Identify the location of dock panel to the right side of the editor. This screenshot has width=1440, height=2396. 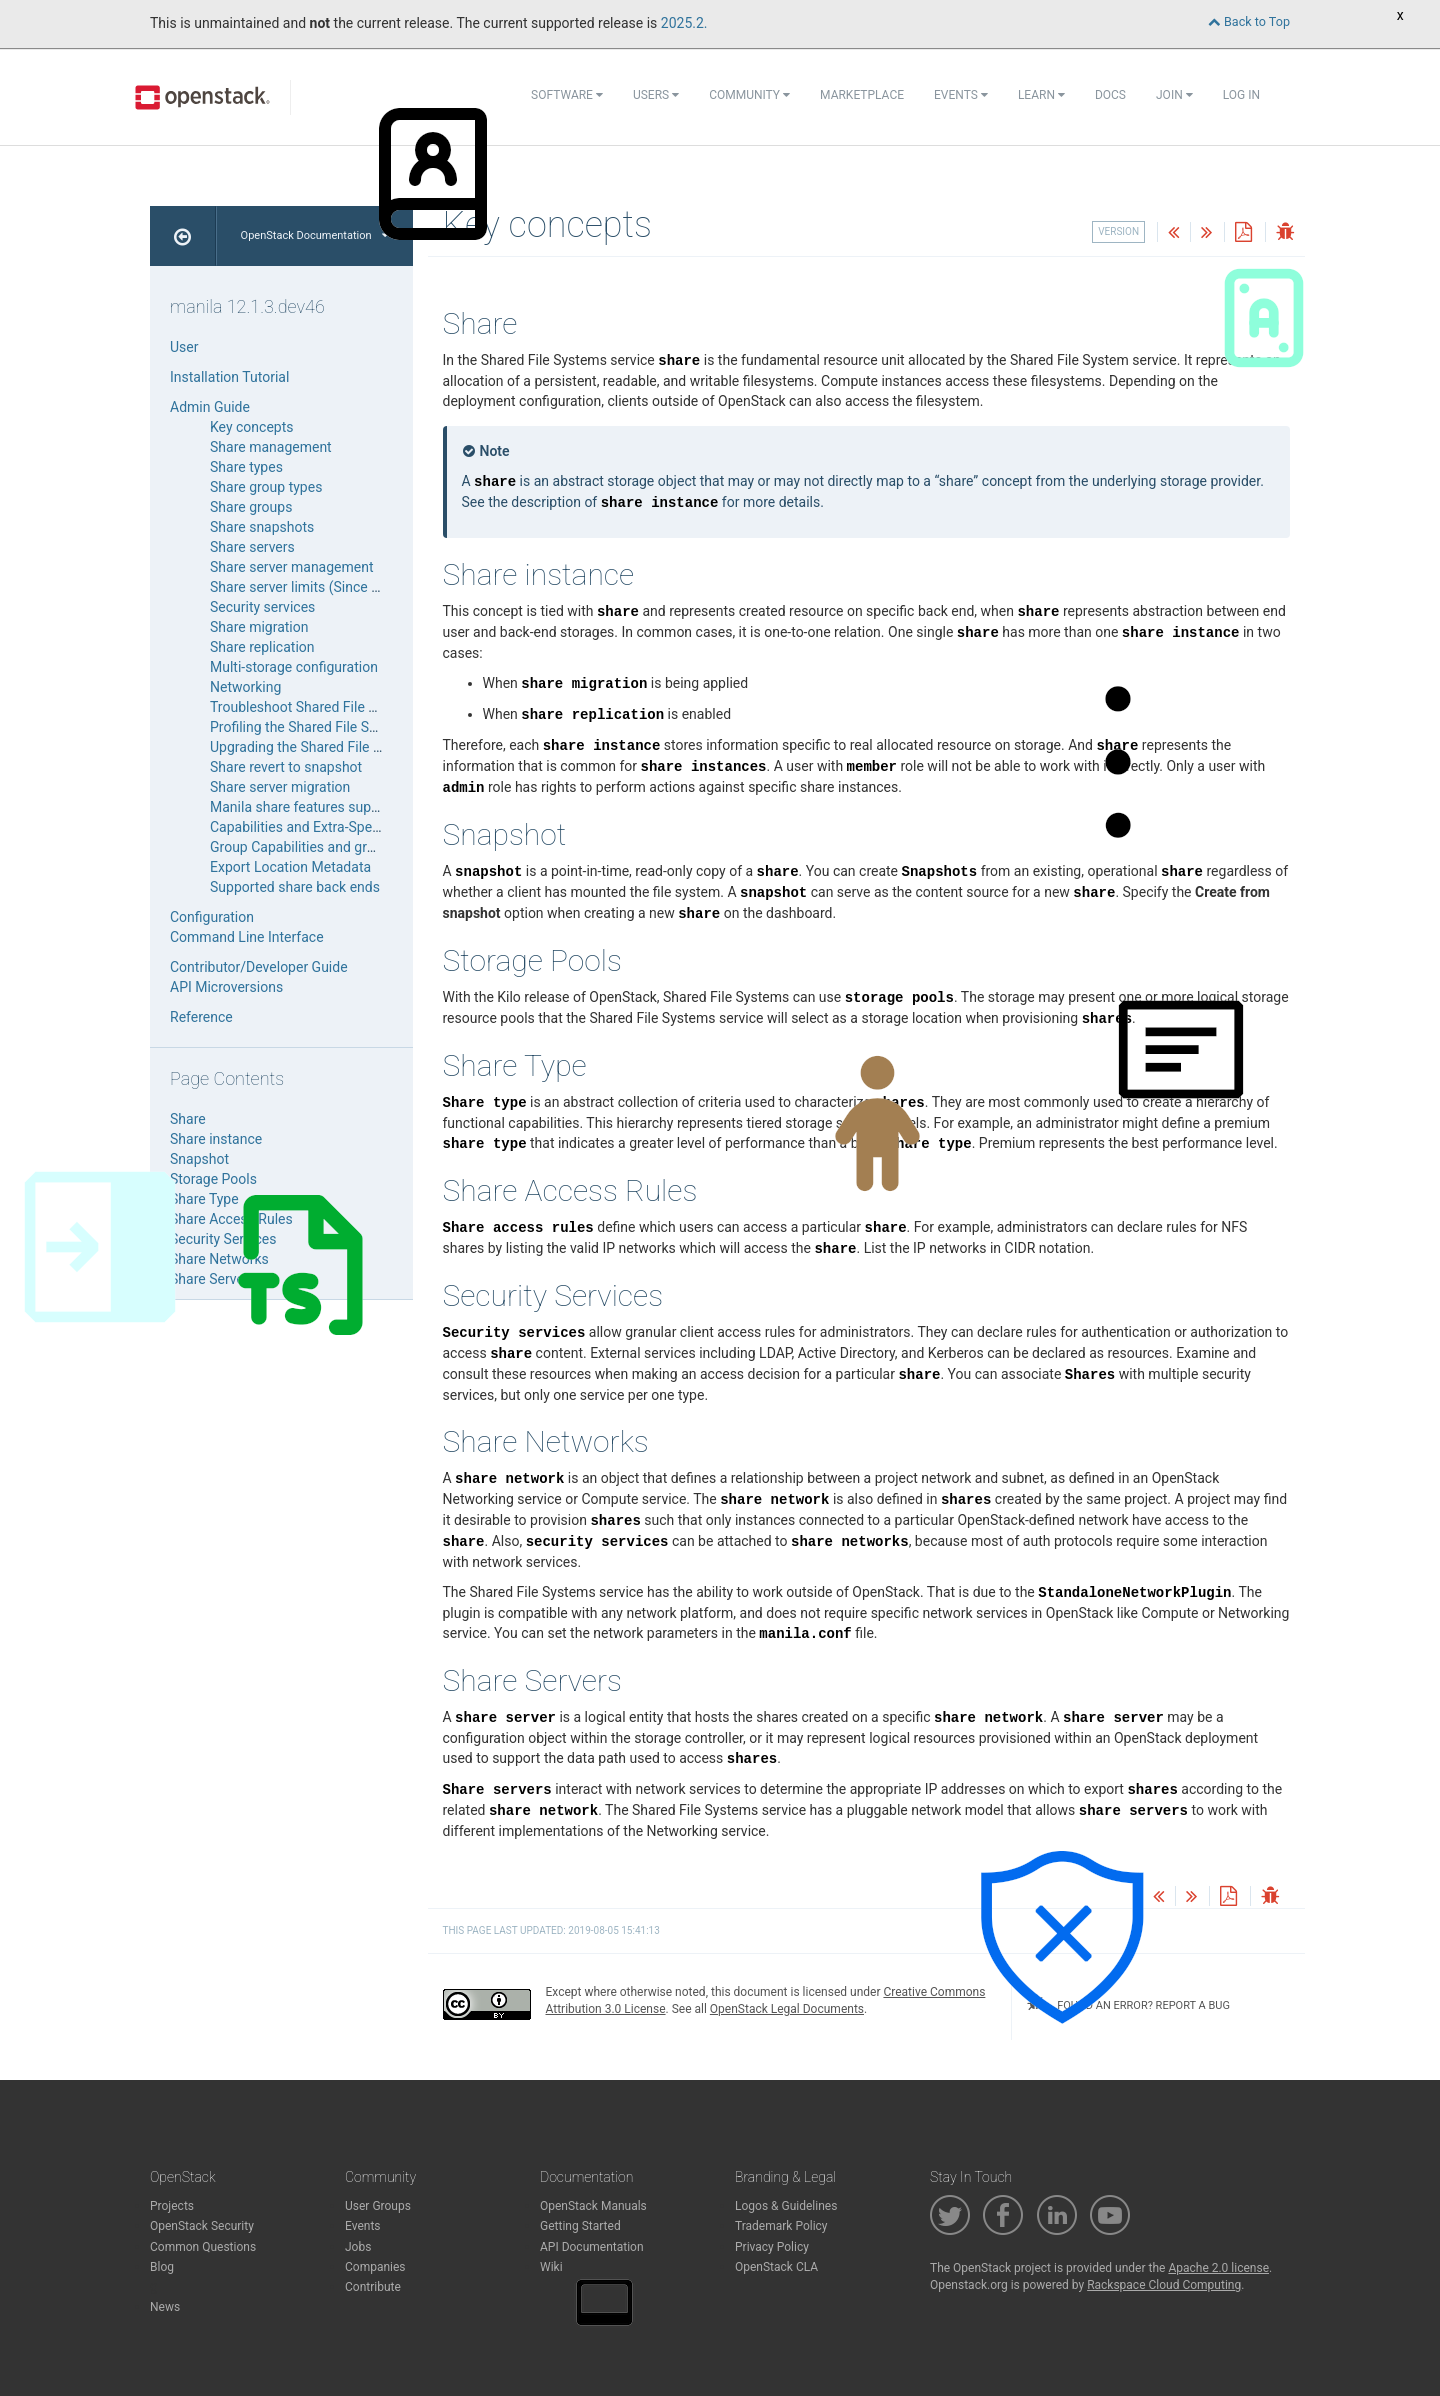
(100, 1247).